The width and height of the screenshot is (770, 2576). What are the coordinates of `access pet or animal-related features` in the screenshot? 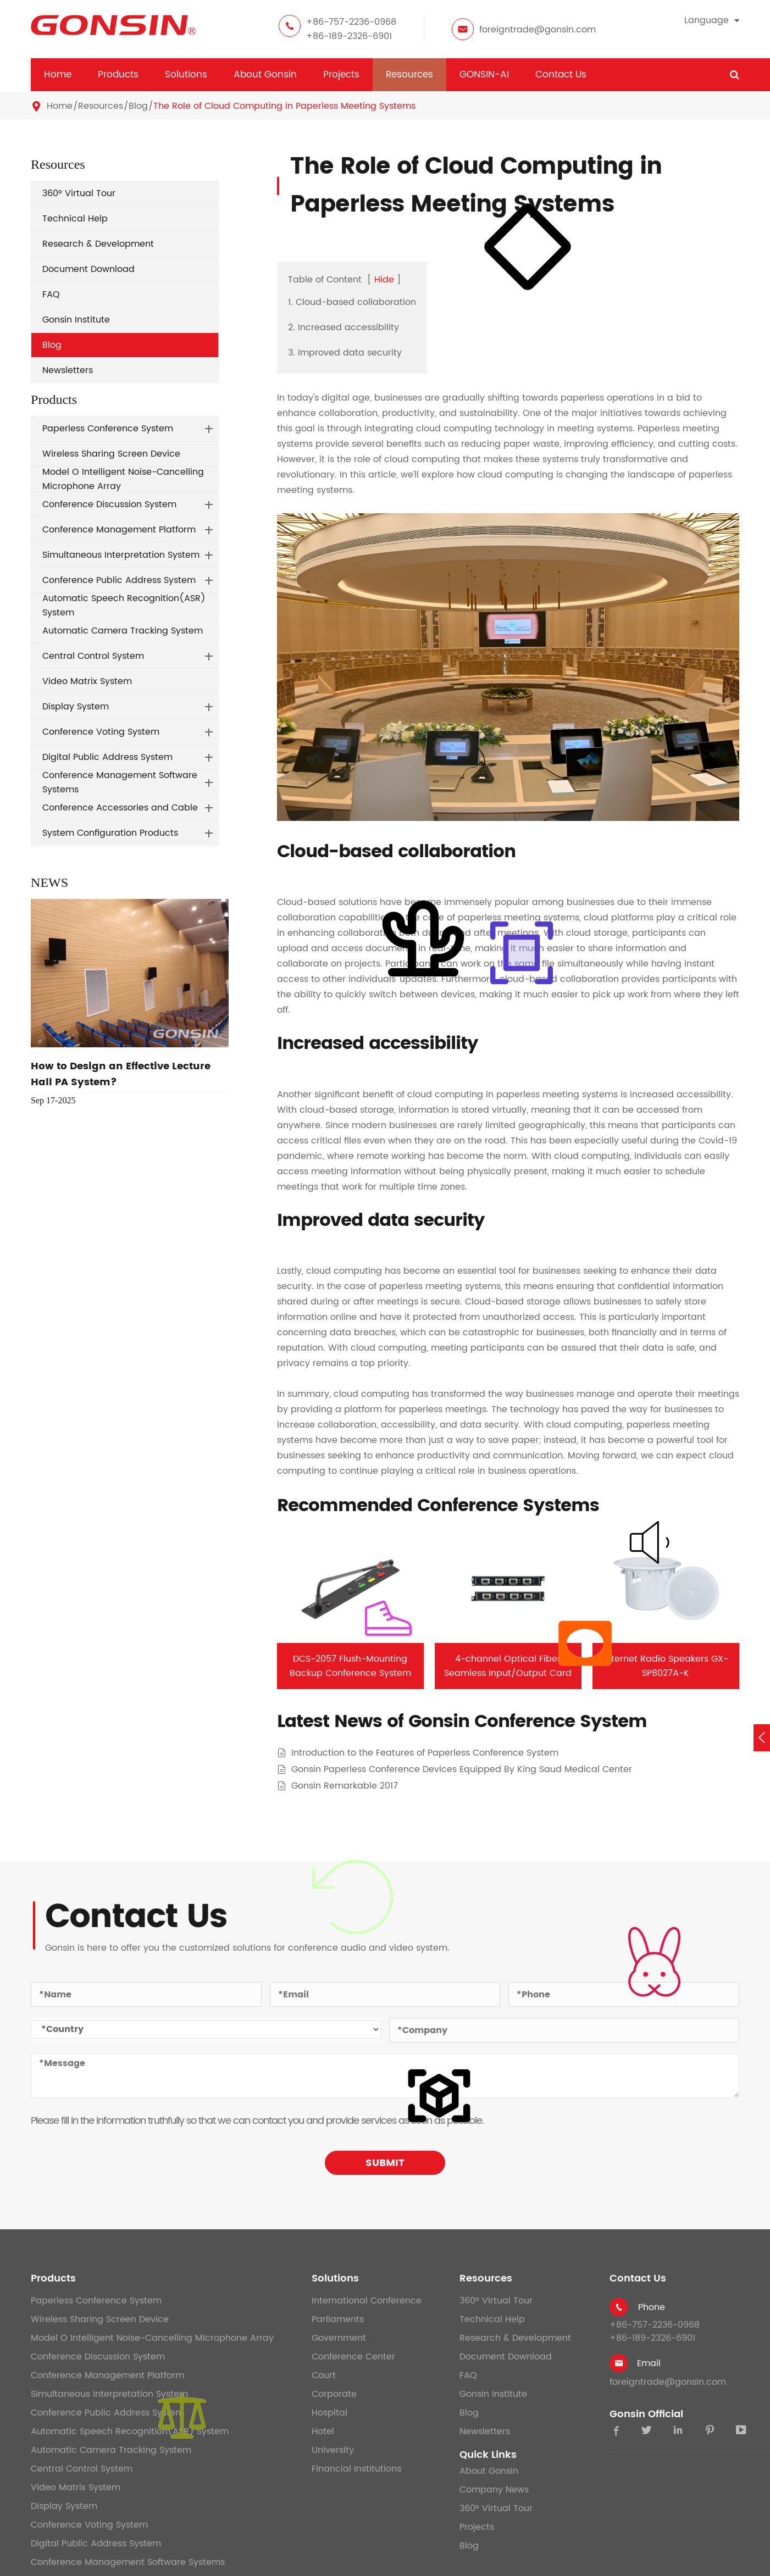 It's located at (654, 1963).